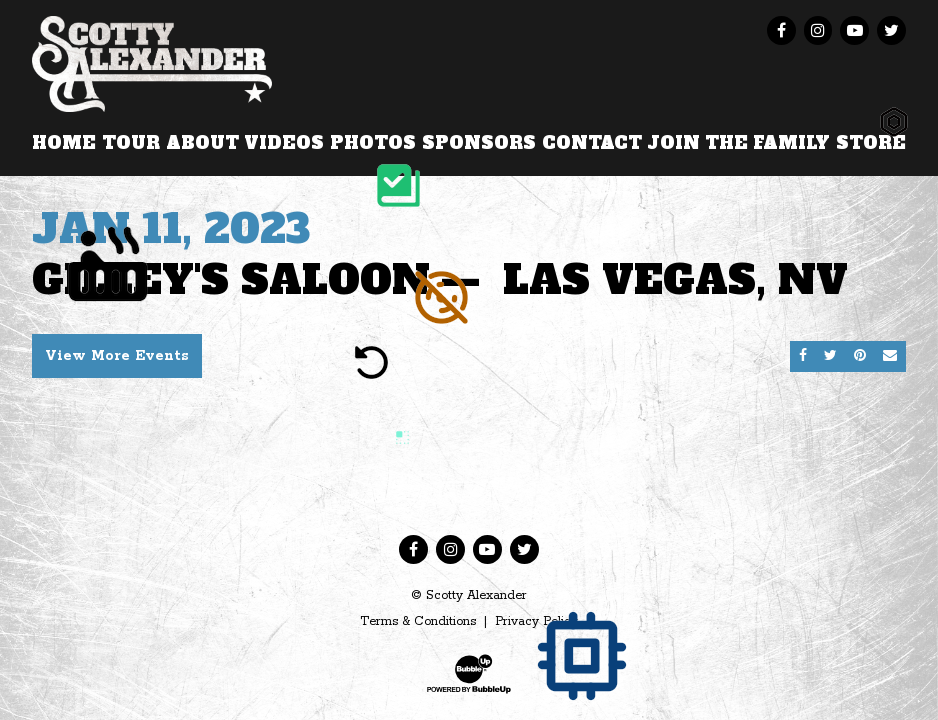  What do you see at coordinates (441, 297) in the screenshot?
I see `disc or media playback unavailable` at bounding box center [441, 297].